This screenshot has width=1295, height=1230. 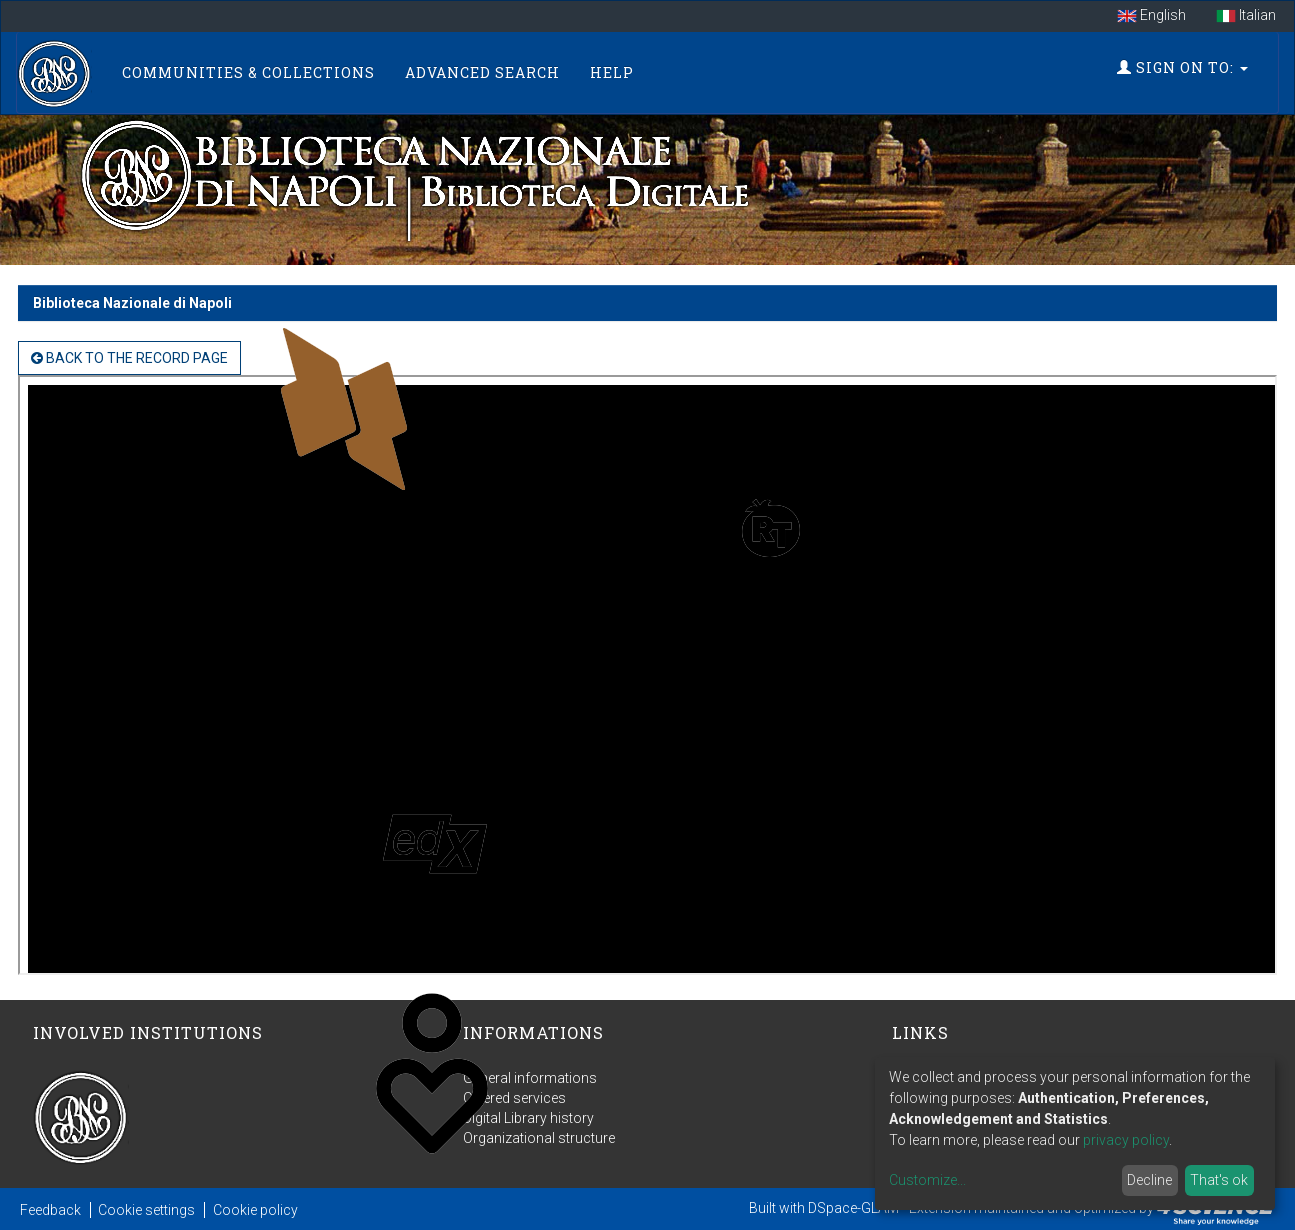 What do you see at coordinates (435, 844) in the screenshot?
I see `open the edX learning platform` at bounding box center [435, 844].